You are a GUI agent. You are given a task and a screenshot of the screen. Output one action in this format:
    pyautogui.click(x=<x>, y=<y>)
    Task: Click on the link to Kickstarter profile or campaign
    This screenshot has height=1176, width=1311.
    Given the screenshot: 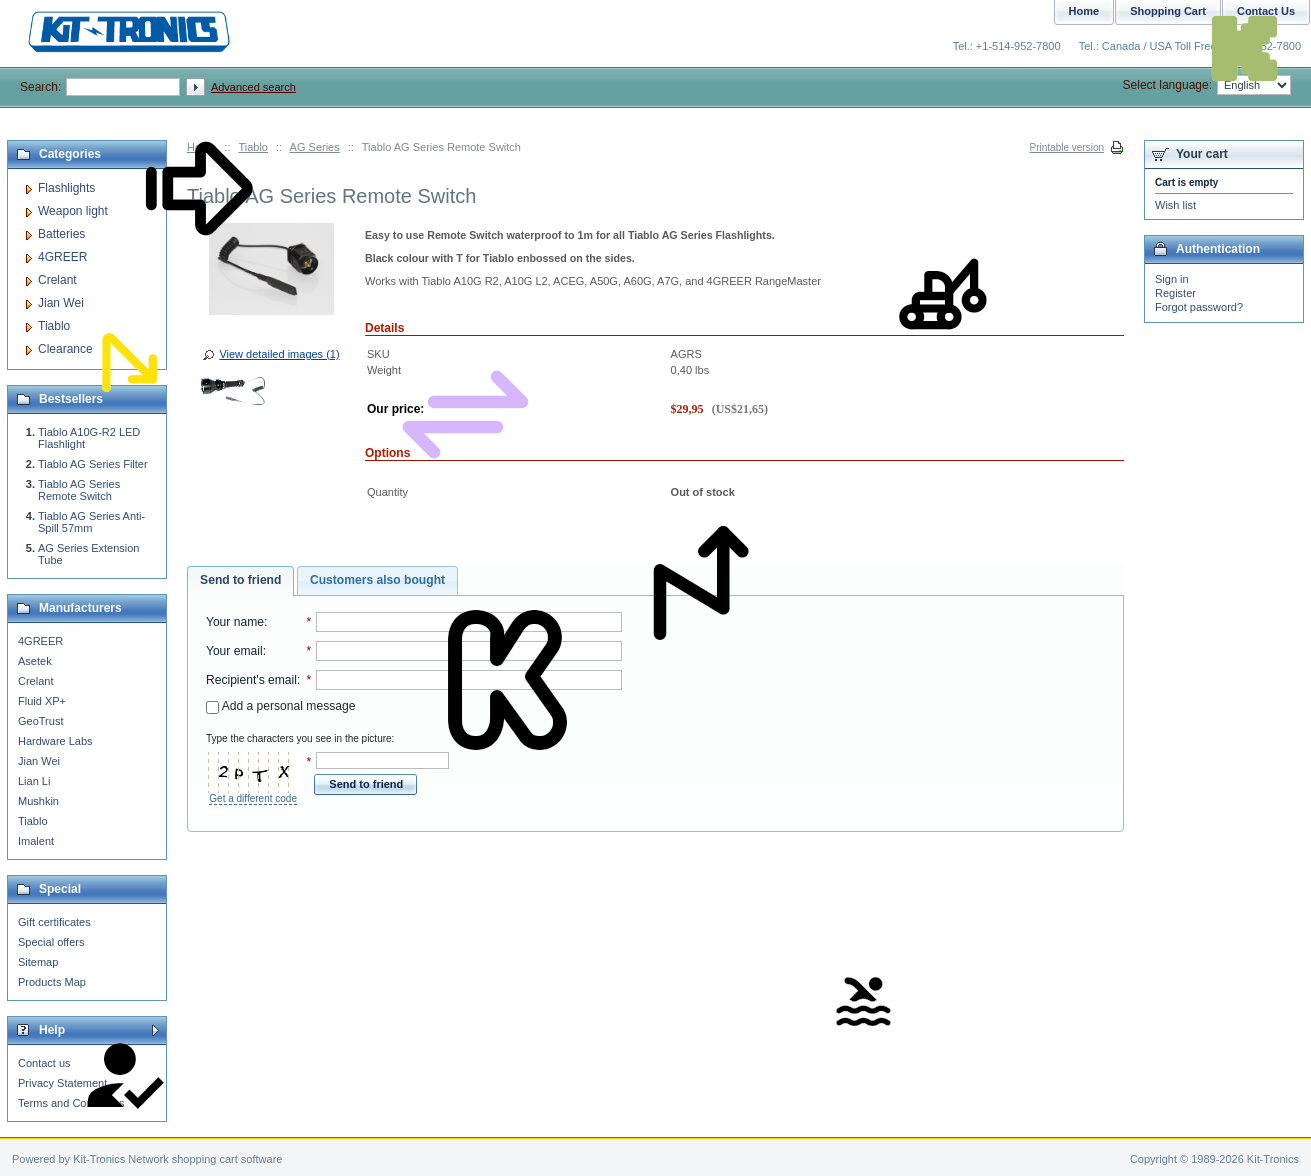 What is the action you would take?
    pyautogui.click(x=504, y=680)
    